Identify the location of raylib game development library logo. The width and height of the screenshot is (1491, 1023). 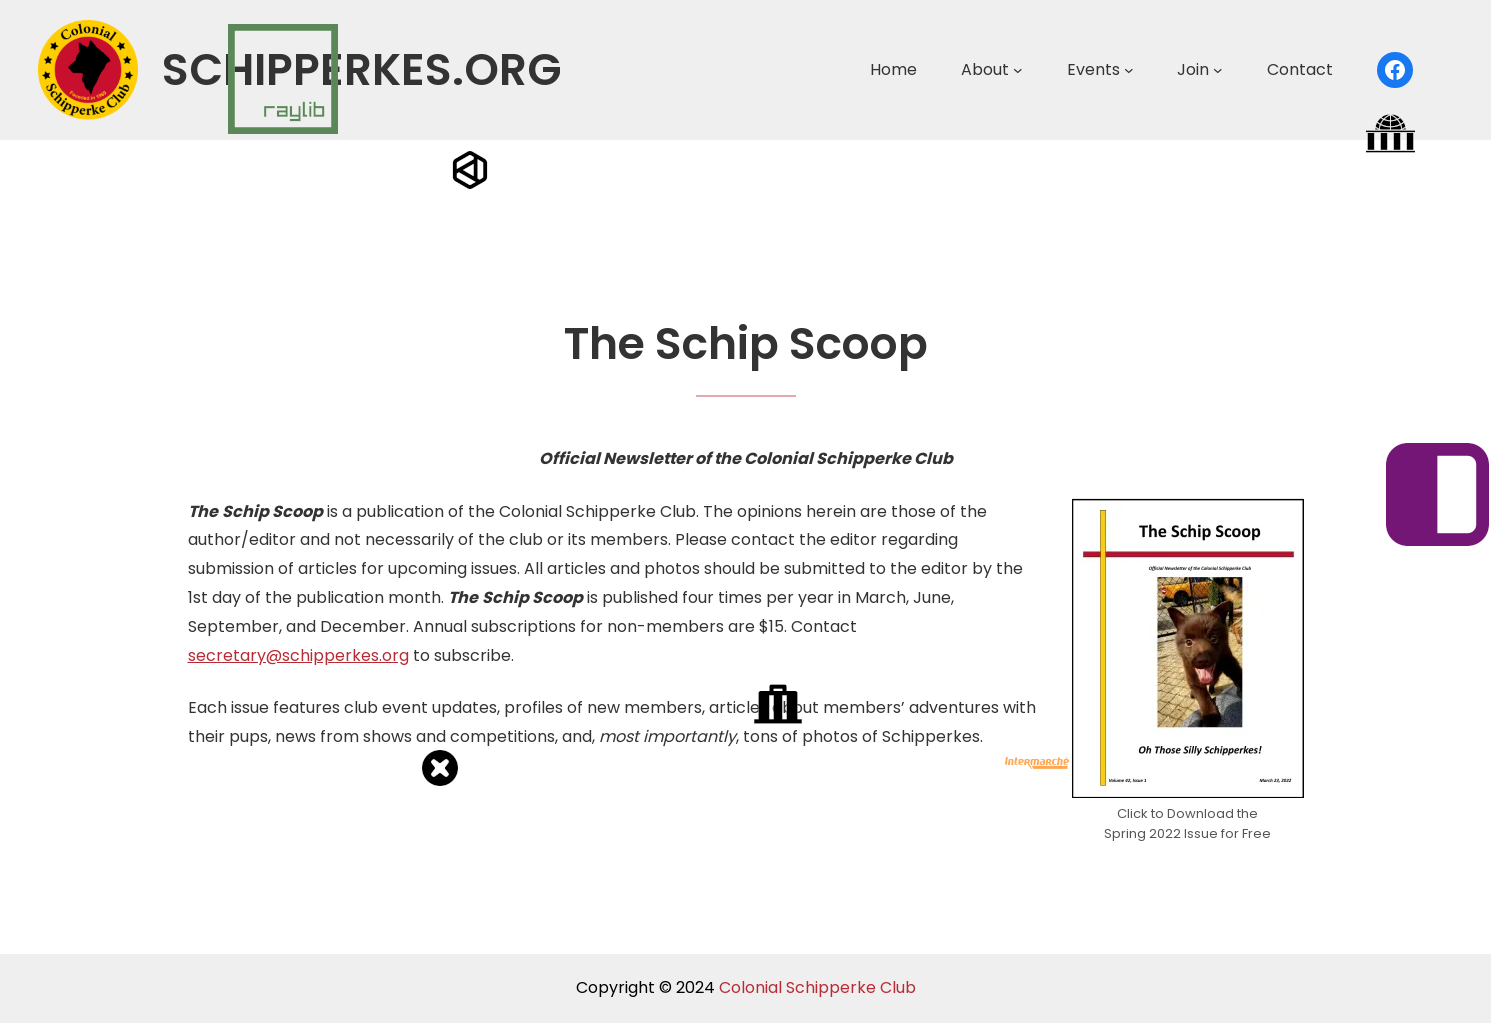
(283, 79).